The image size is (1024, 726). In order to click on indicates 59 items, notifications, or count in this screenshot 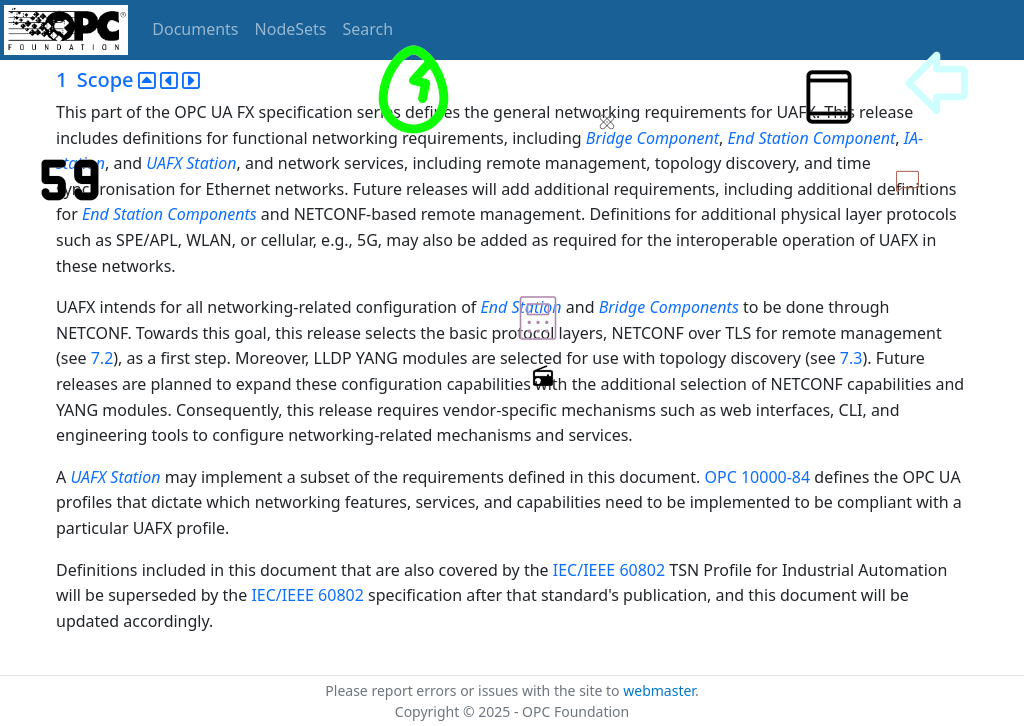, I will do `click(70, 180)`.